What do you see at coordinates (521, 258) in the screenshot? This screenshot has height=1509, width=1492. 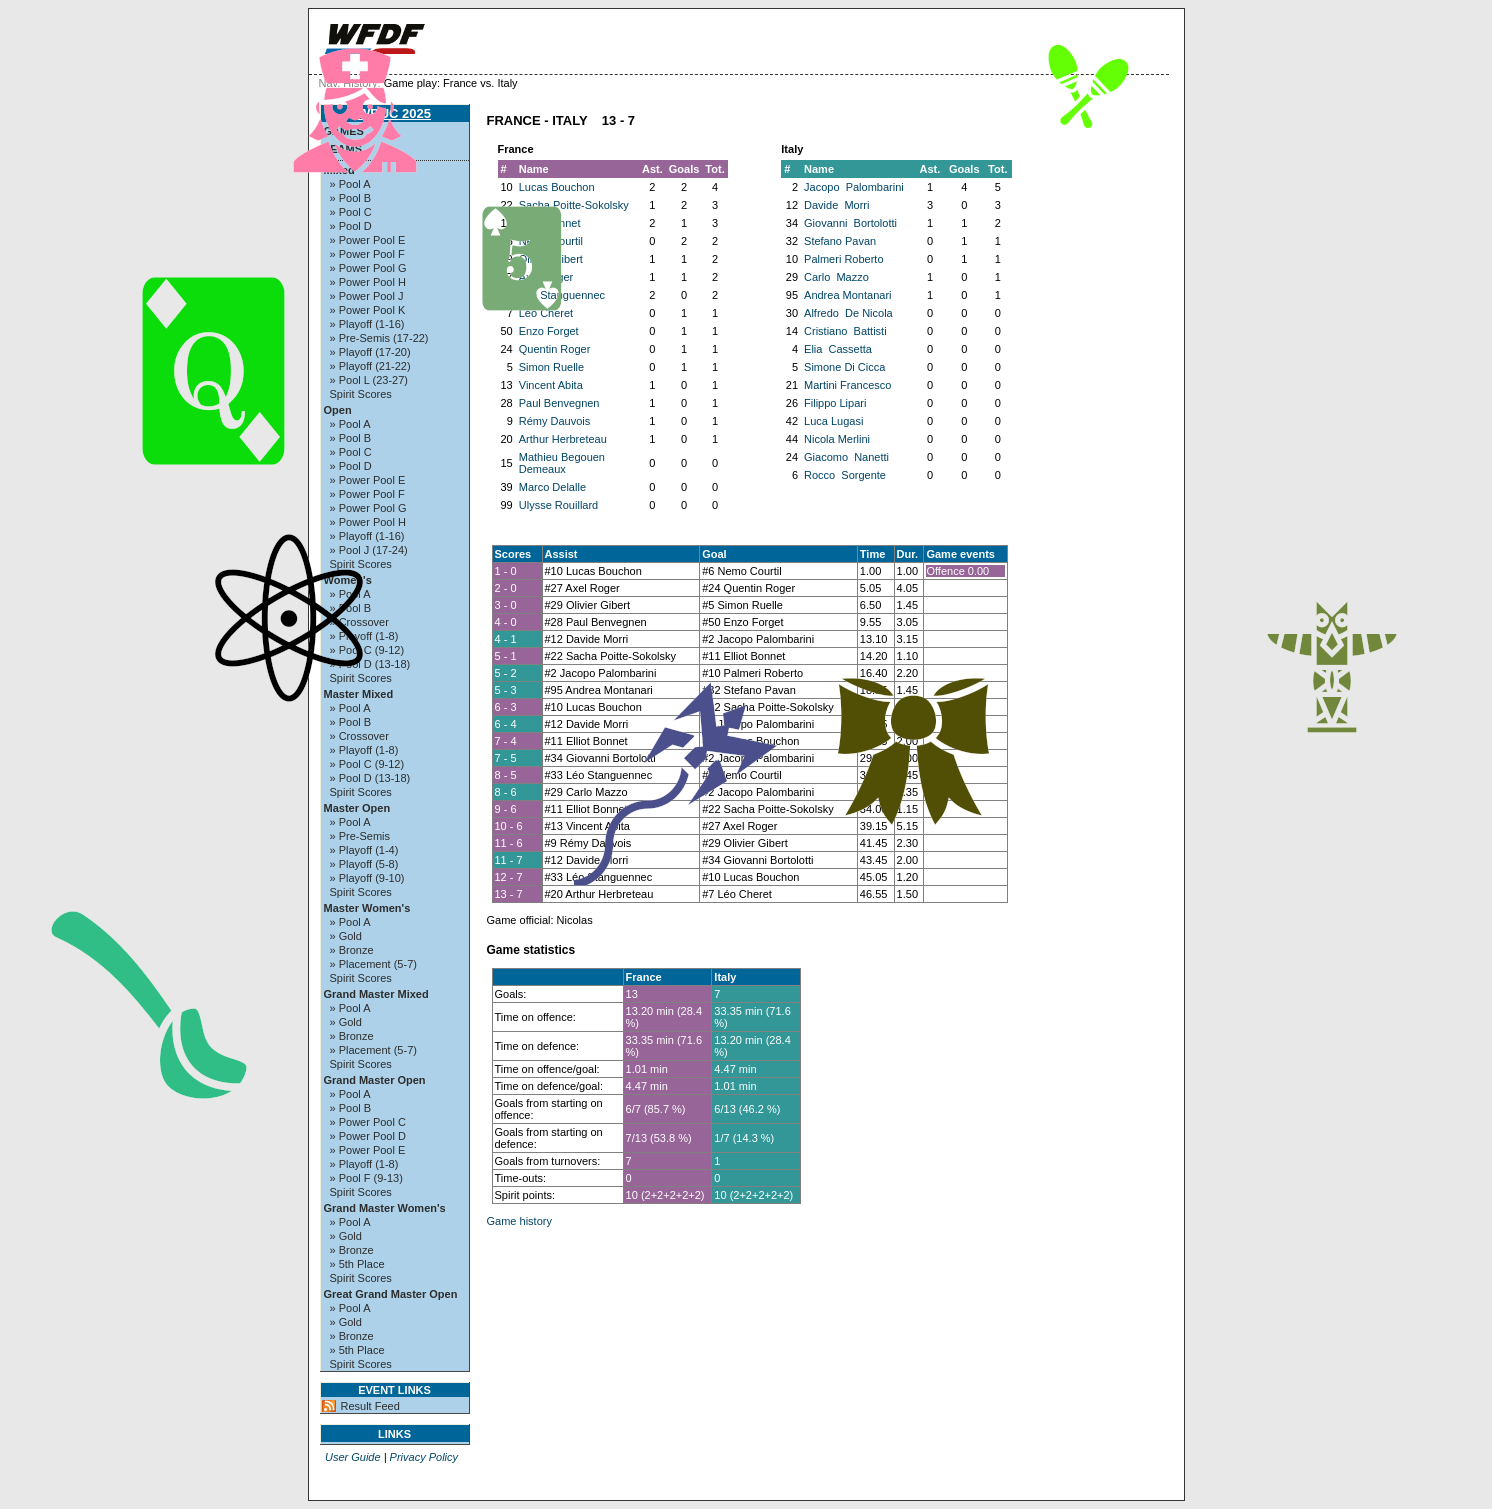 I see `five of spades playing card` at bounding box center [521, 258].